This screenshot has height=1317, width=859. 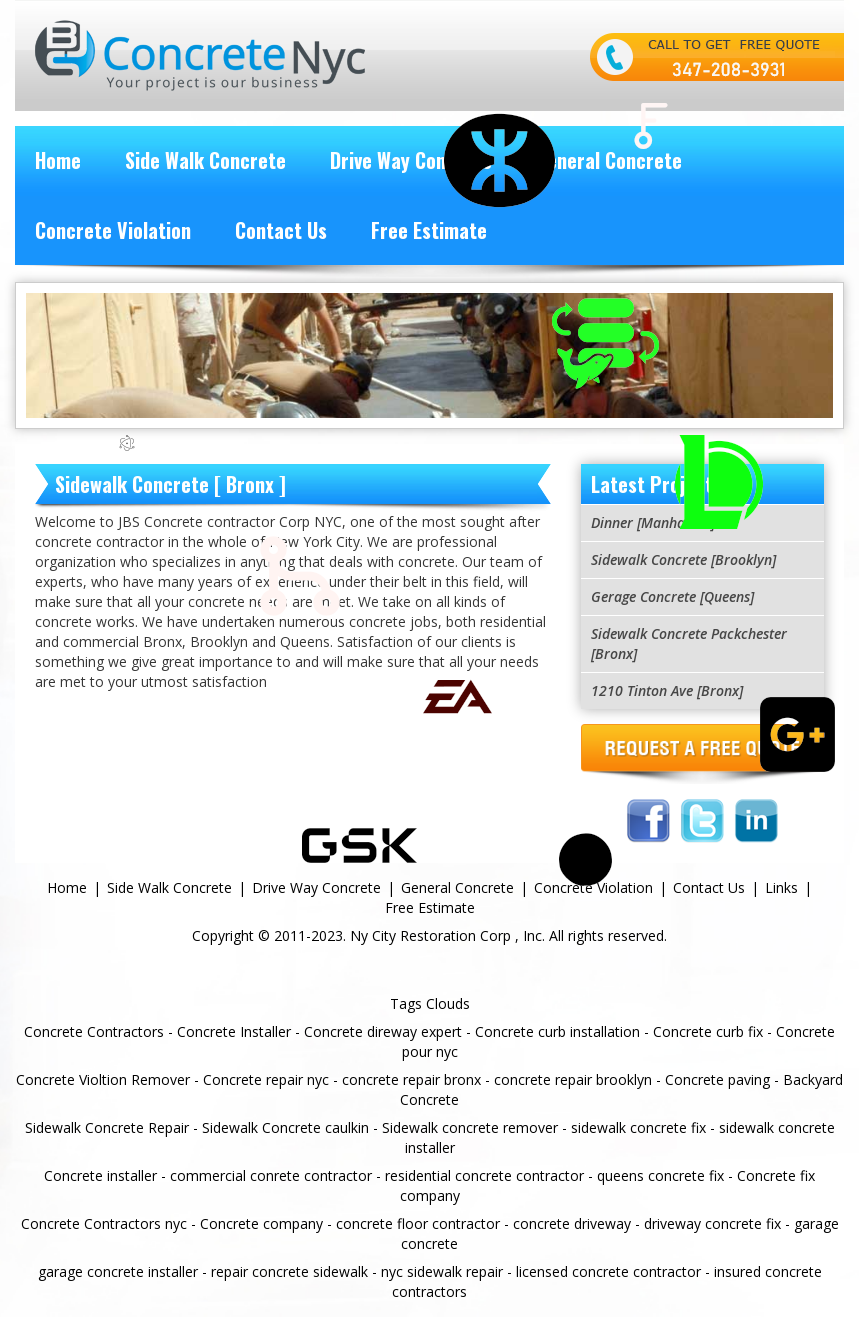 I want to click on open Electron Fiddle app, so click(x=651, y=126).